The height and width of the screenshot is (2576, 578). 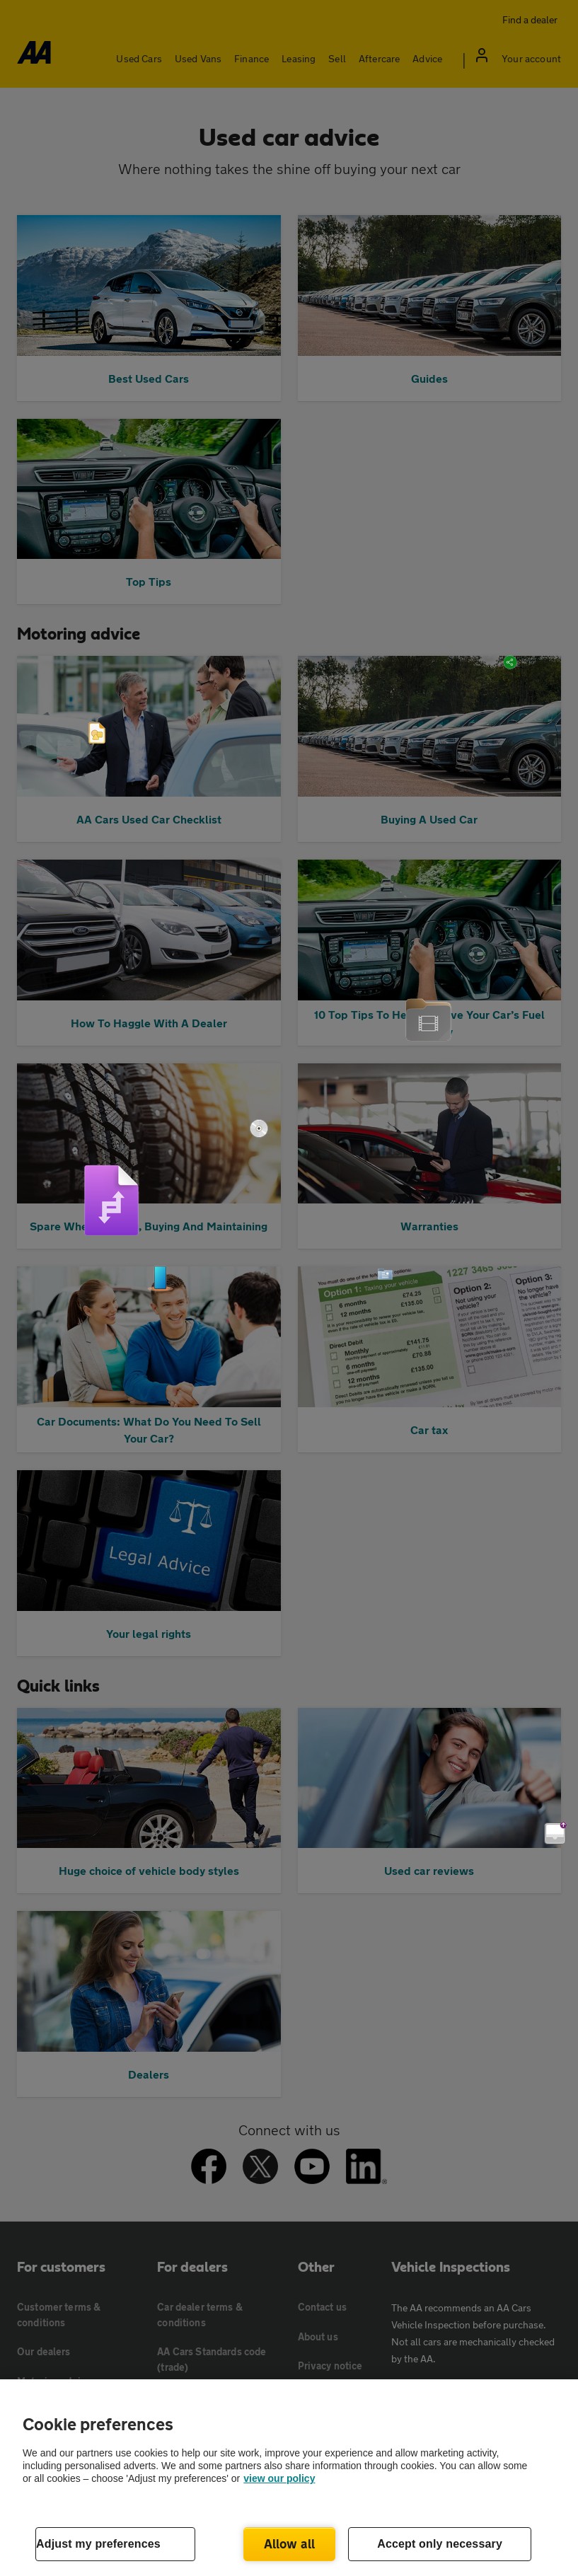 I want to click on open your videos folder, so click(x=428, y=1020).